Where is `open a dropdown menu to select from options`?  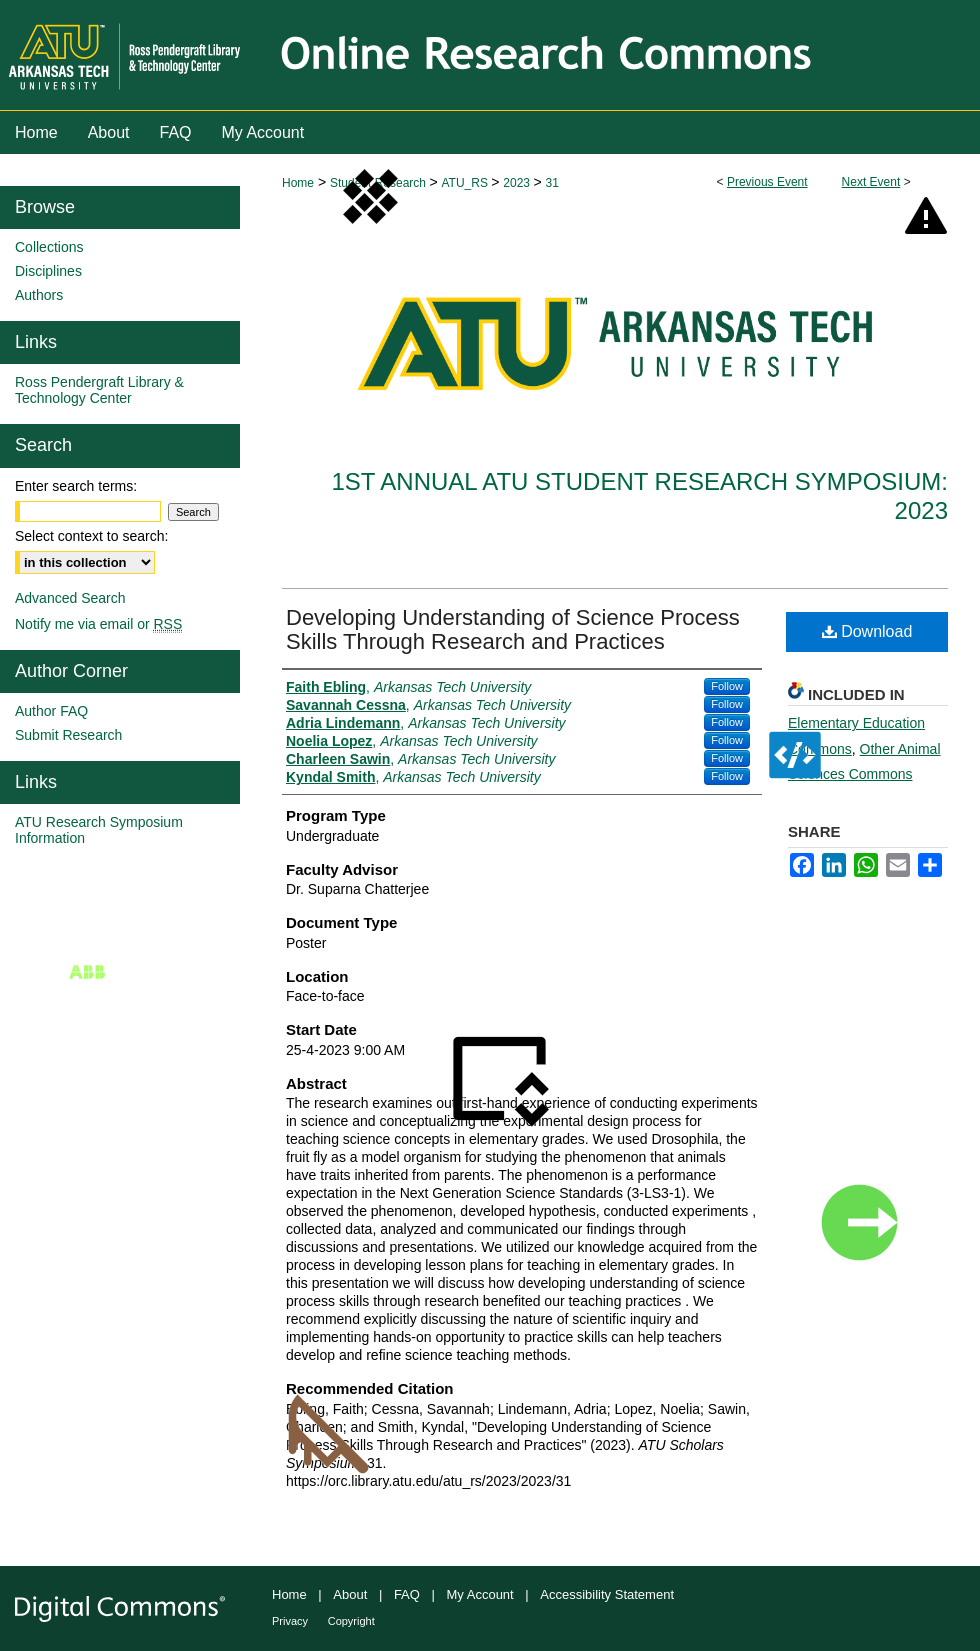
open a dropdown menu to select from options is located at coordinates (499, 1078).